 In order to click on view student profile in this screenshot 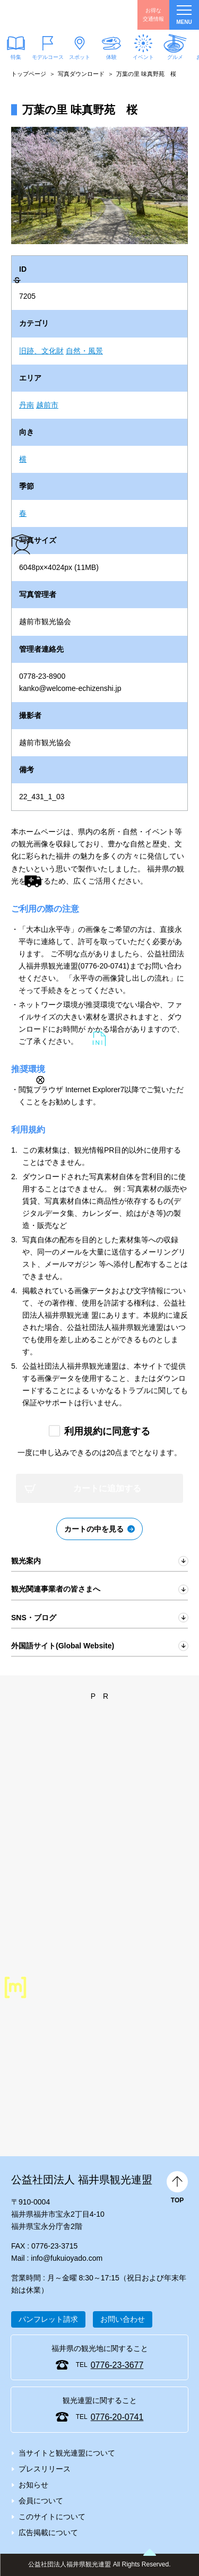, I will do `click(22, 544)`.